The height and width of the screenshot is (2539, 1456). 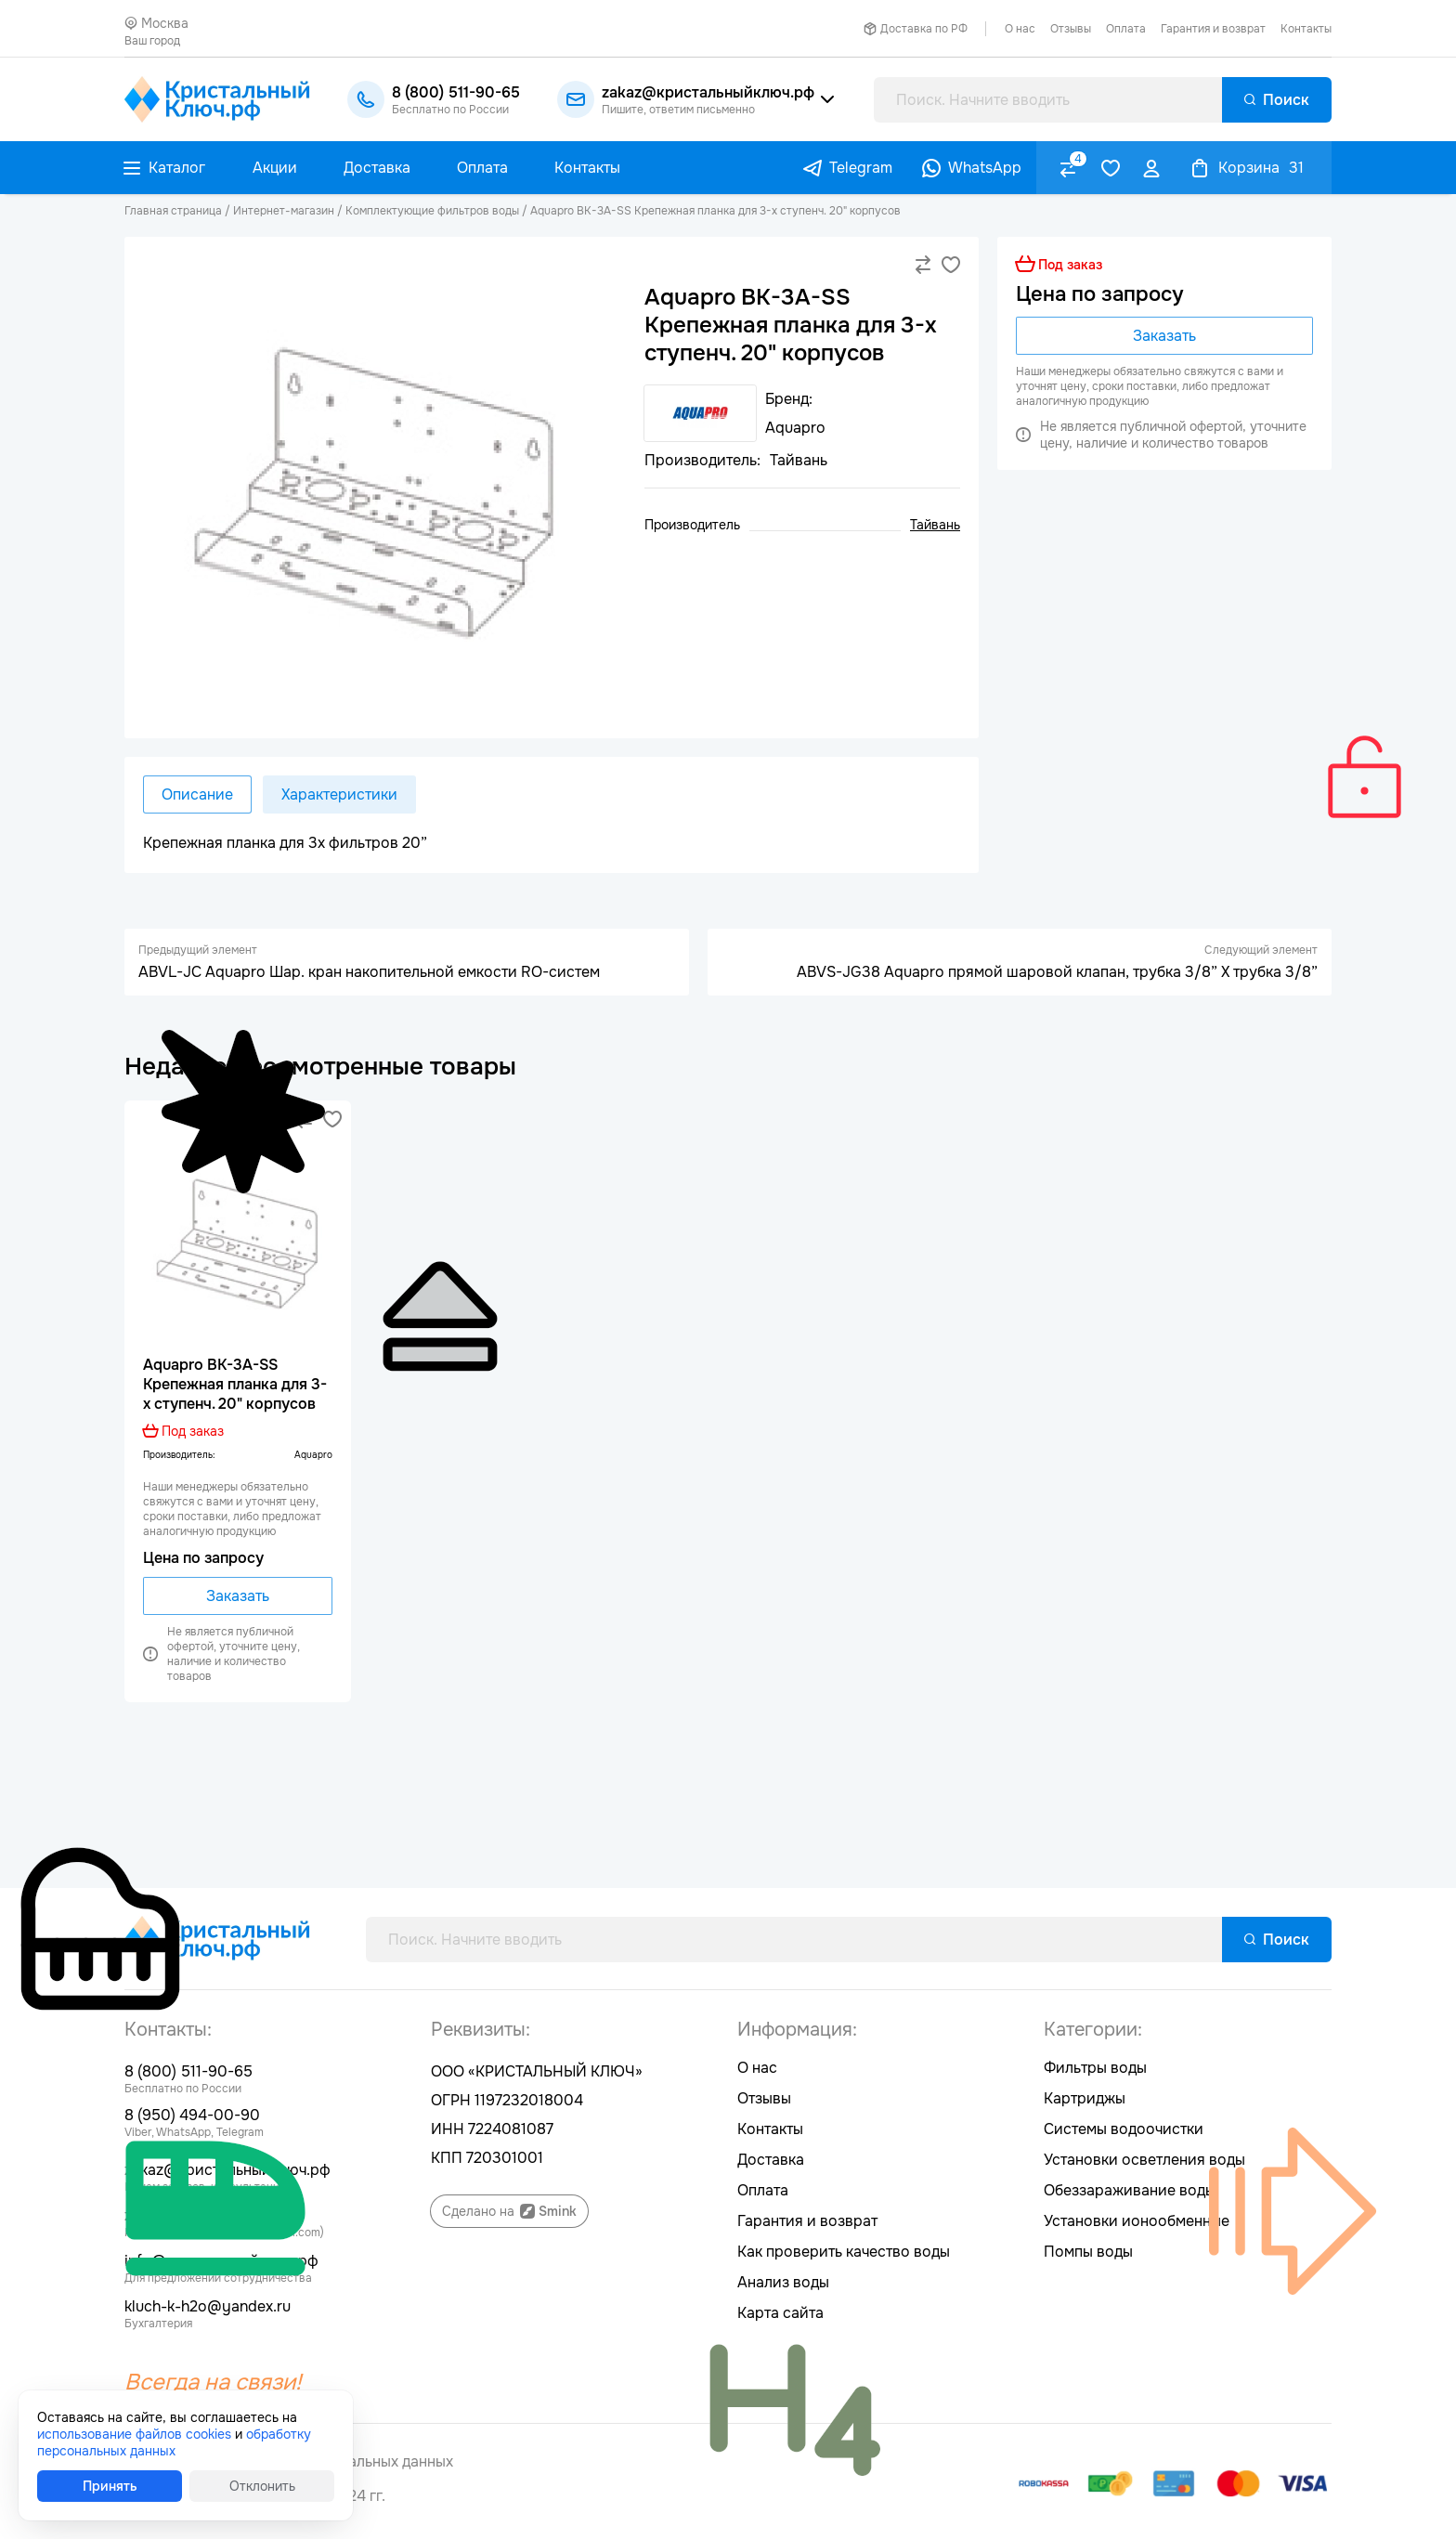 I want to click on indicates a new or featured item, so click(x=243, y=1112).